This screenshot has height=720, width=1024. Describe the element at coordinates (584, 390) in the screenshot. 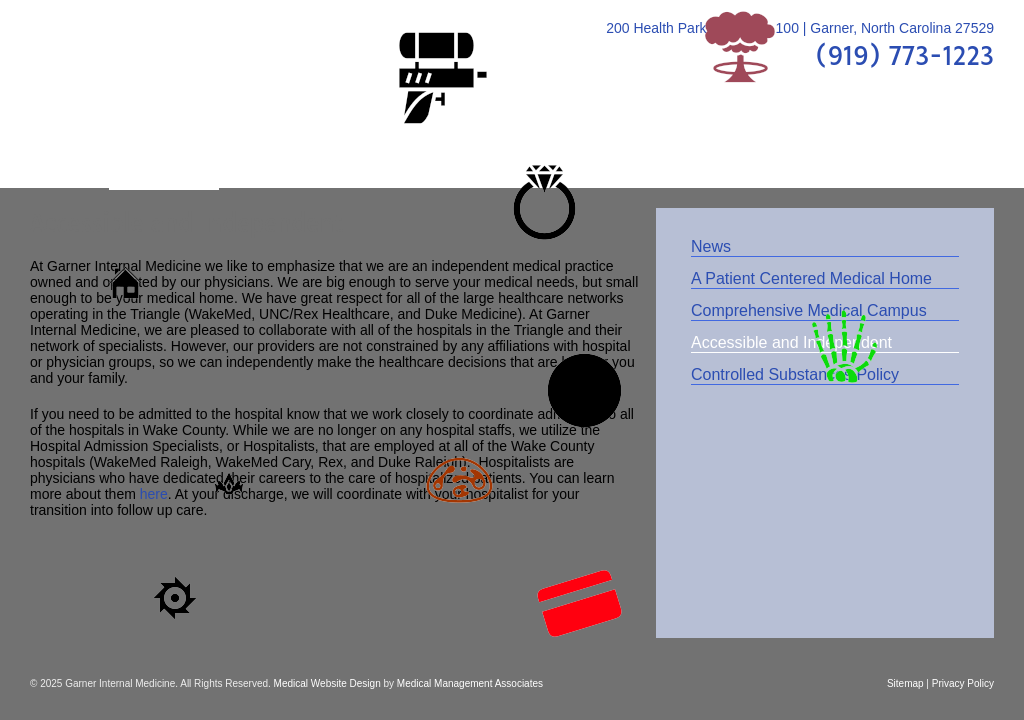

I see `unselected or inactive status indicator` at that location.